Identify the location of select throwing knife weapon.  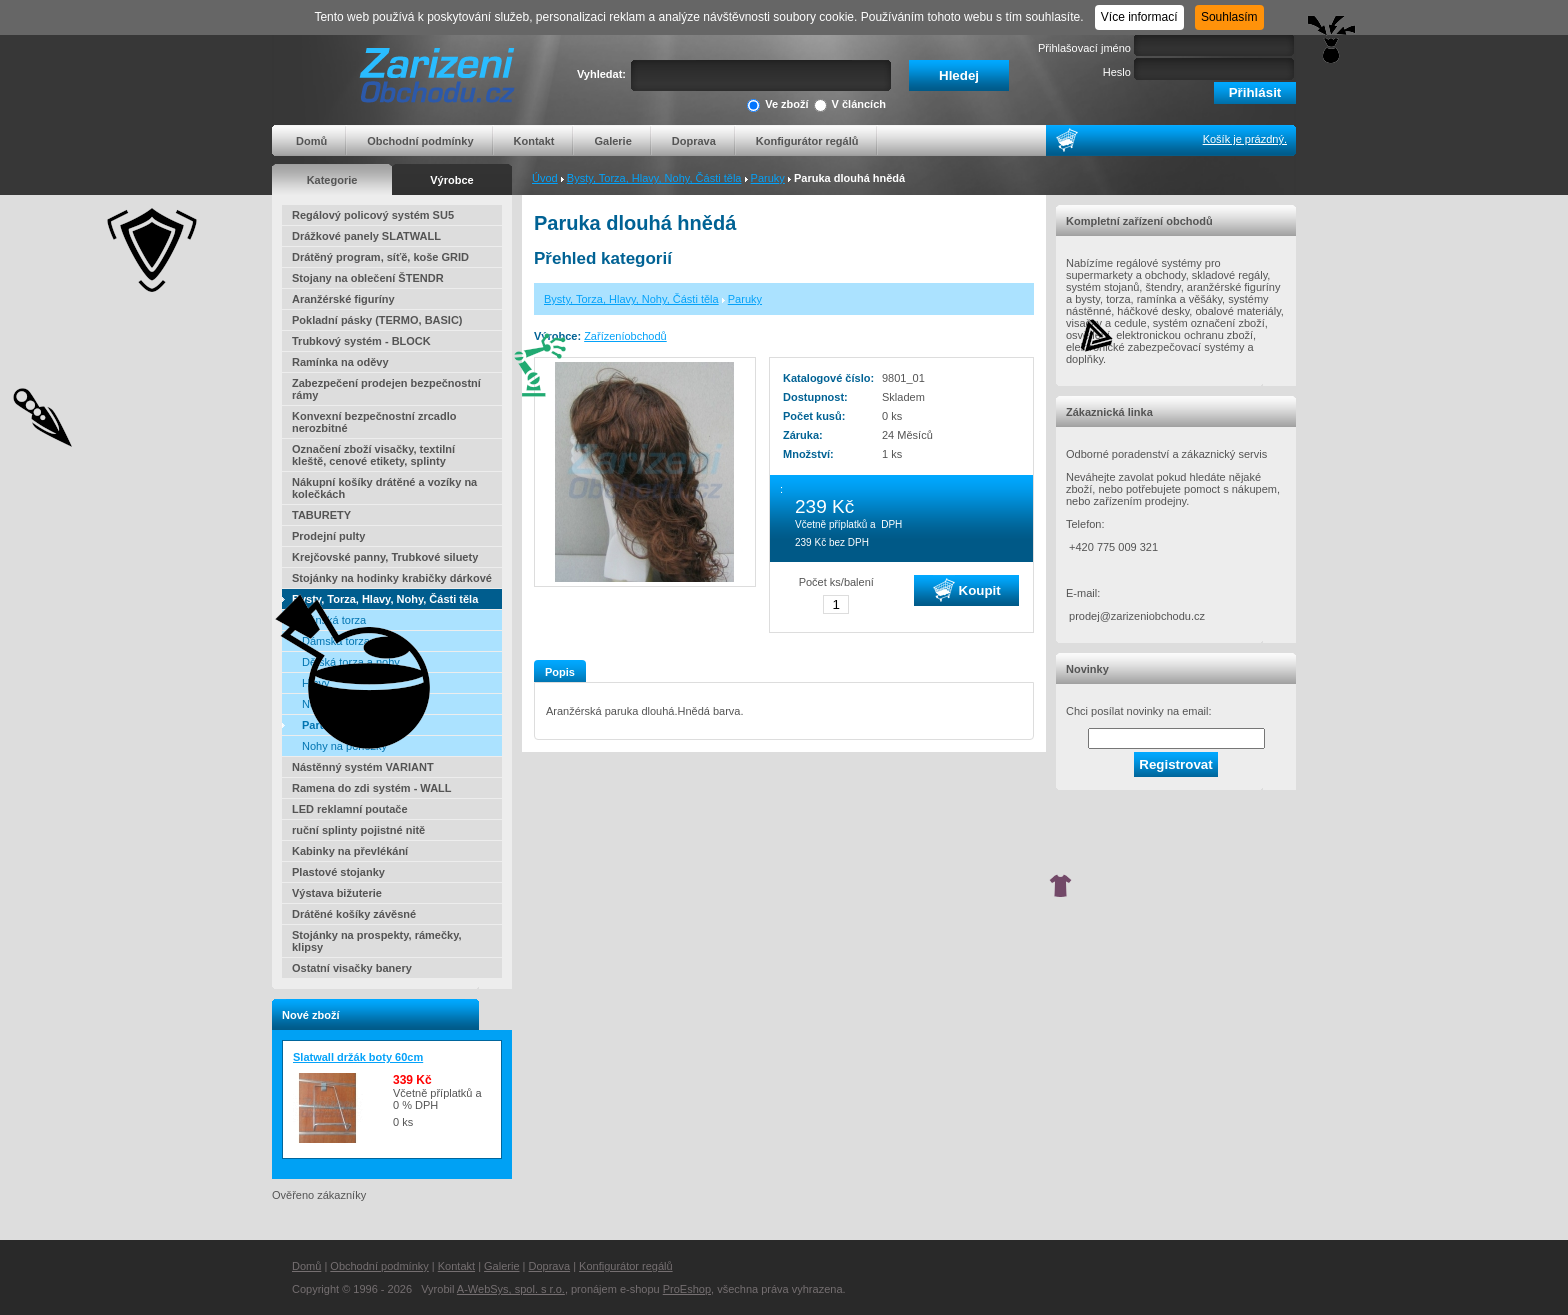
(43, 418).